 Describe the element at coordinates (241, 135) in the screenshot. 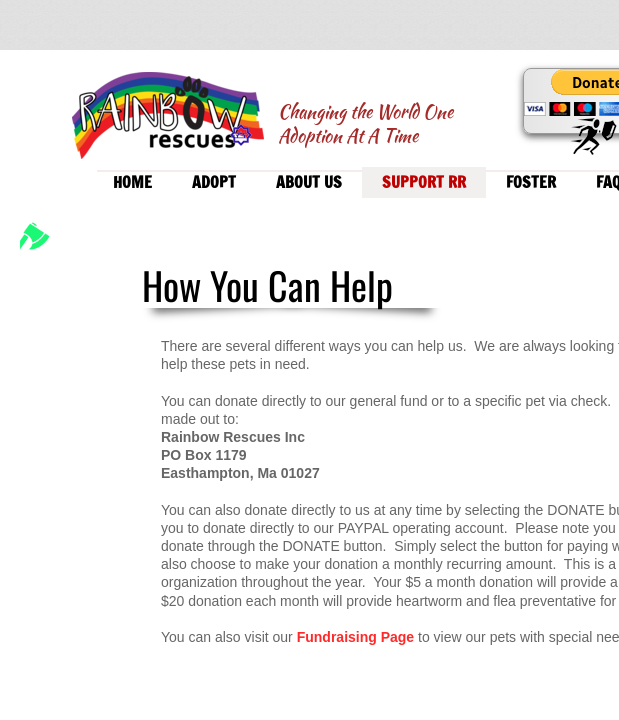

I see `decorative badge or achievement icon` at that location.